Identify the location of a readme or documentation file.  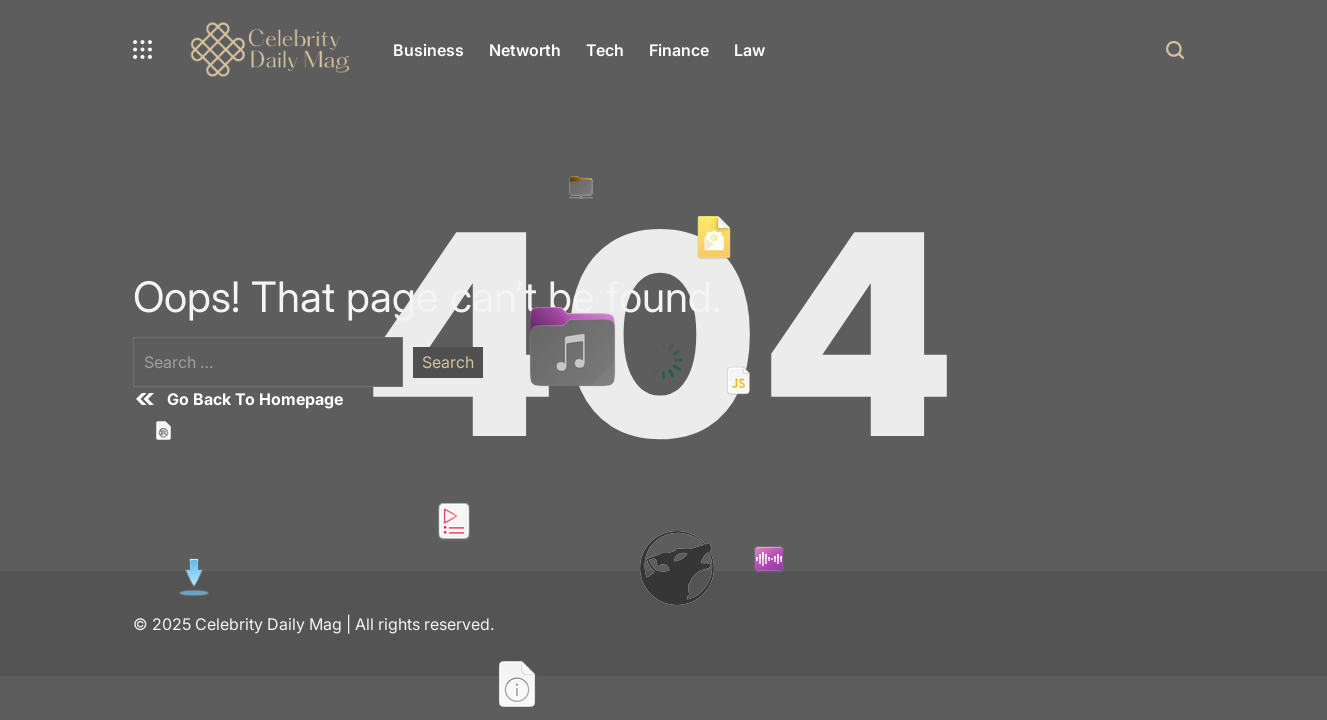
(517, 684).